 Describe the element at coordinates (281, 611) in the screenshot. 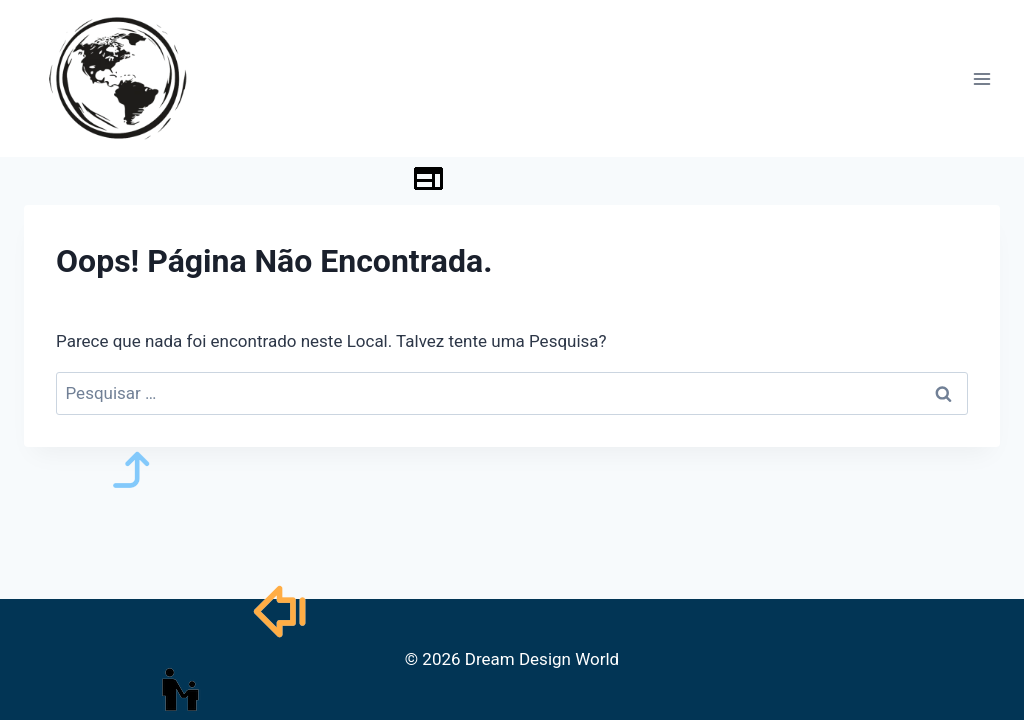

I see `go back to the previous screen` at that location.